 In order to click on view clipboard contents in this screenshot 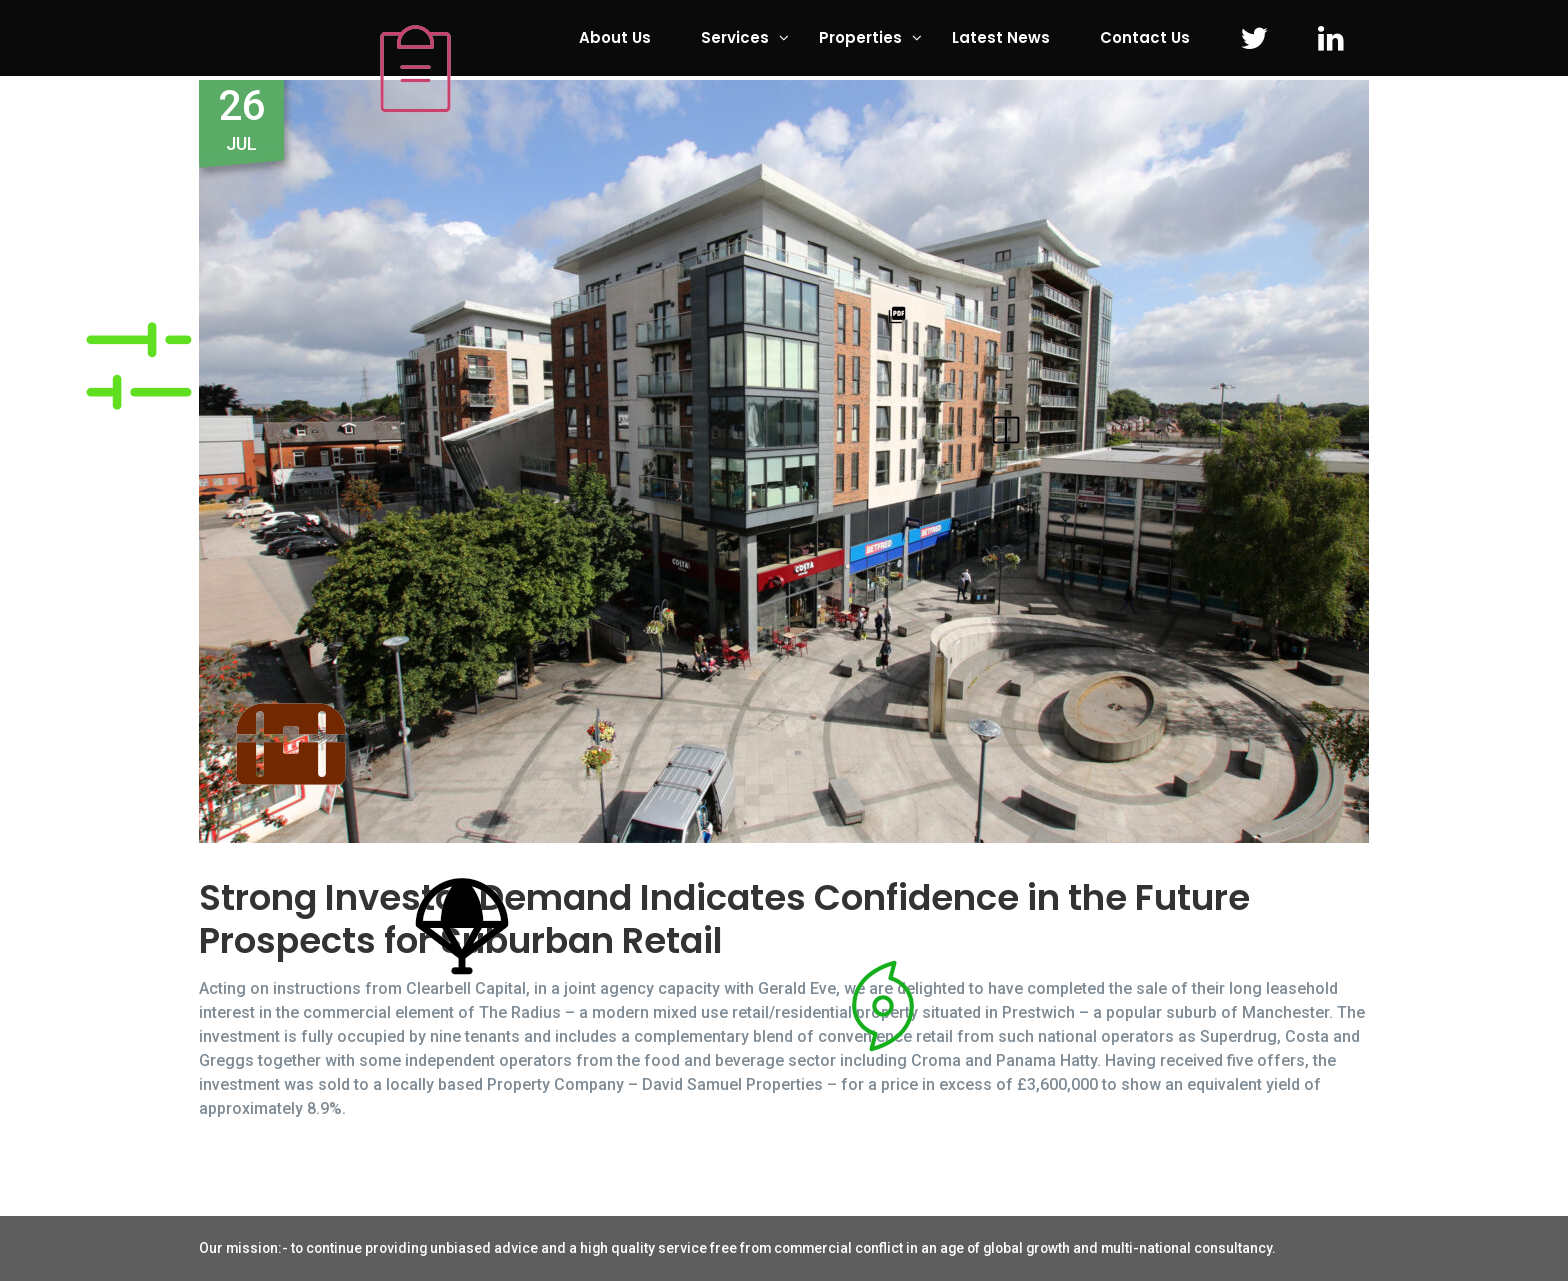, I will do `click(415, 70)`.